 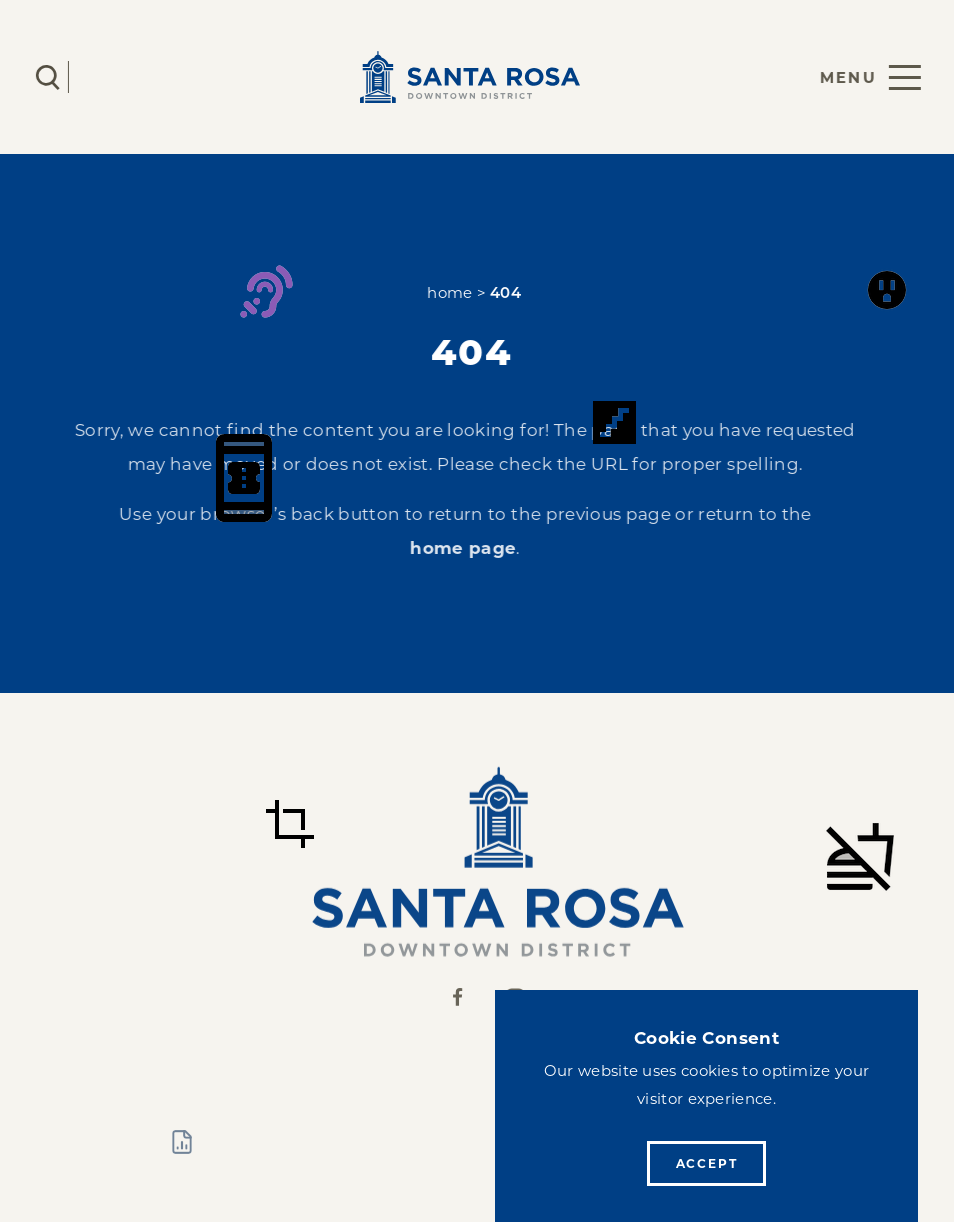 I want to click on indicates power outlet or charging station nearby, so click(x=887, y=290).